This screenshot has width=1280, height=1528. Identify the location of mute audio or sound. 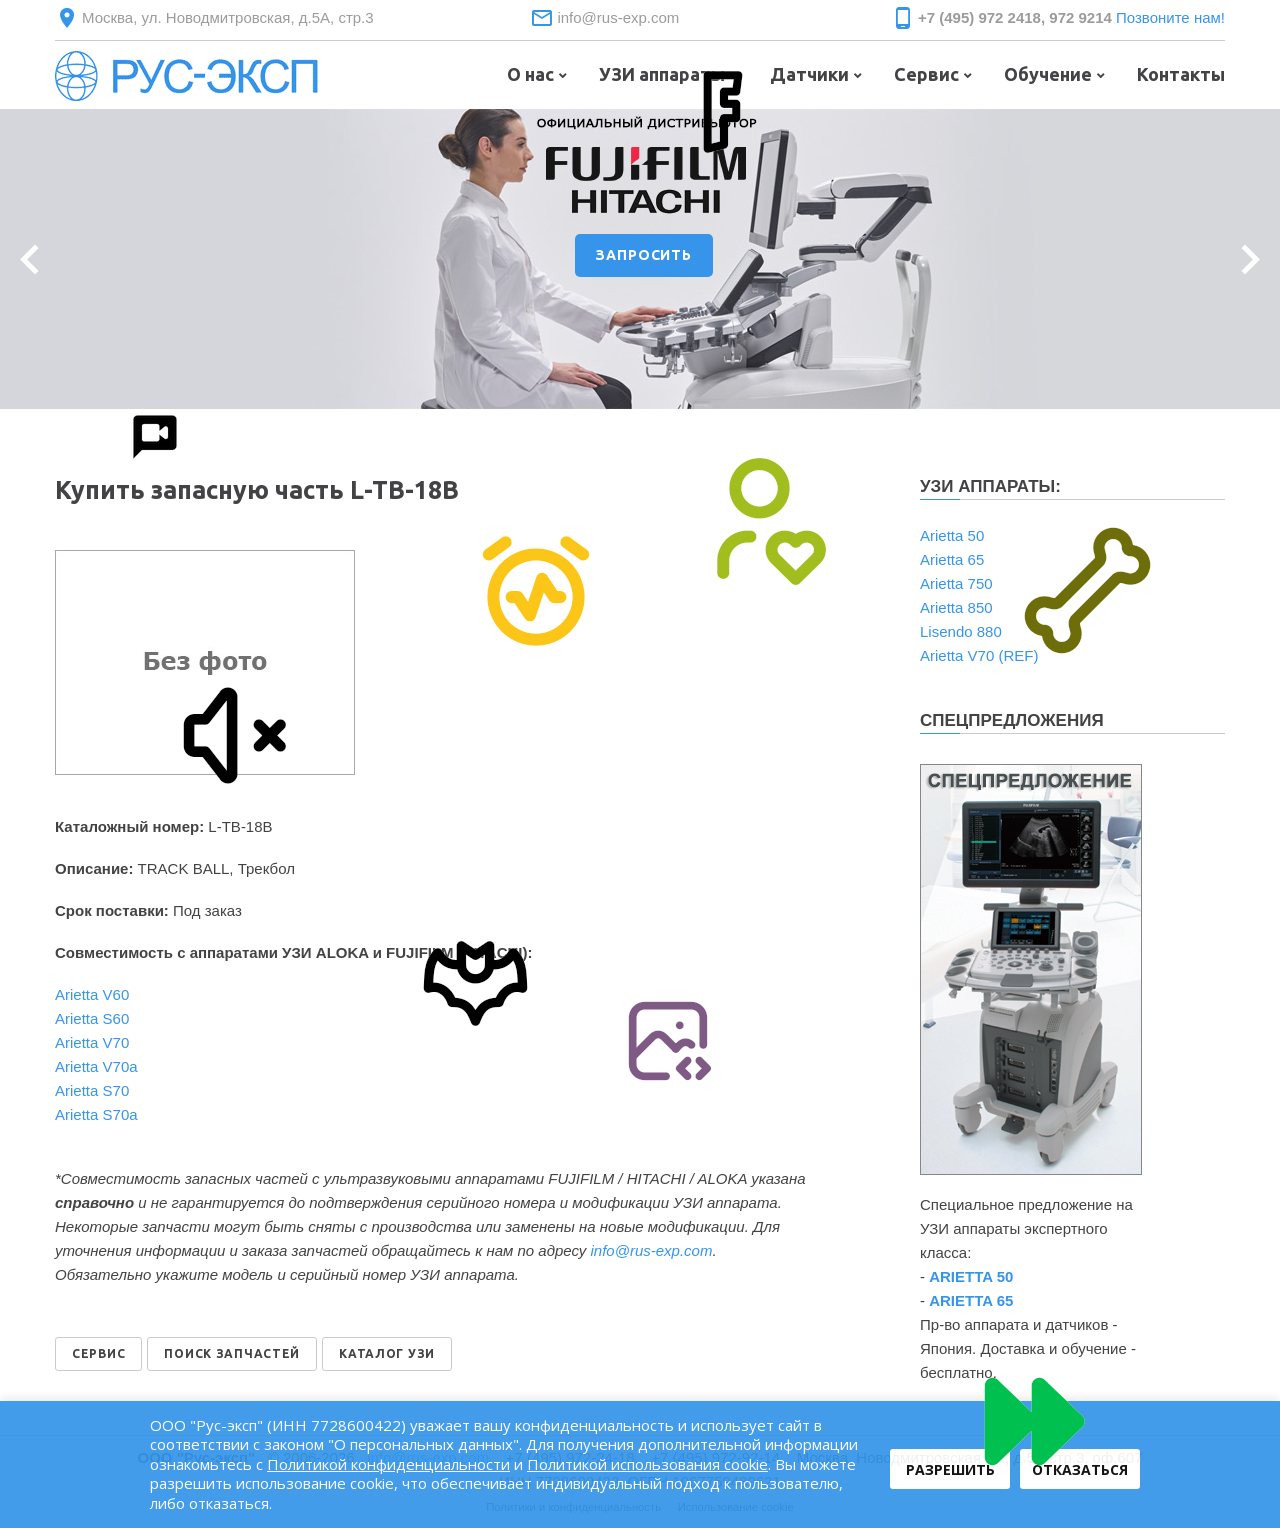
(237, 735).